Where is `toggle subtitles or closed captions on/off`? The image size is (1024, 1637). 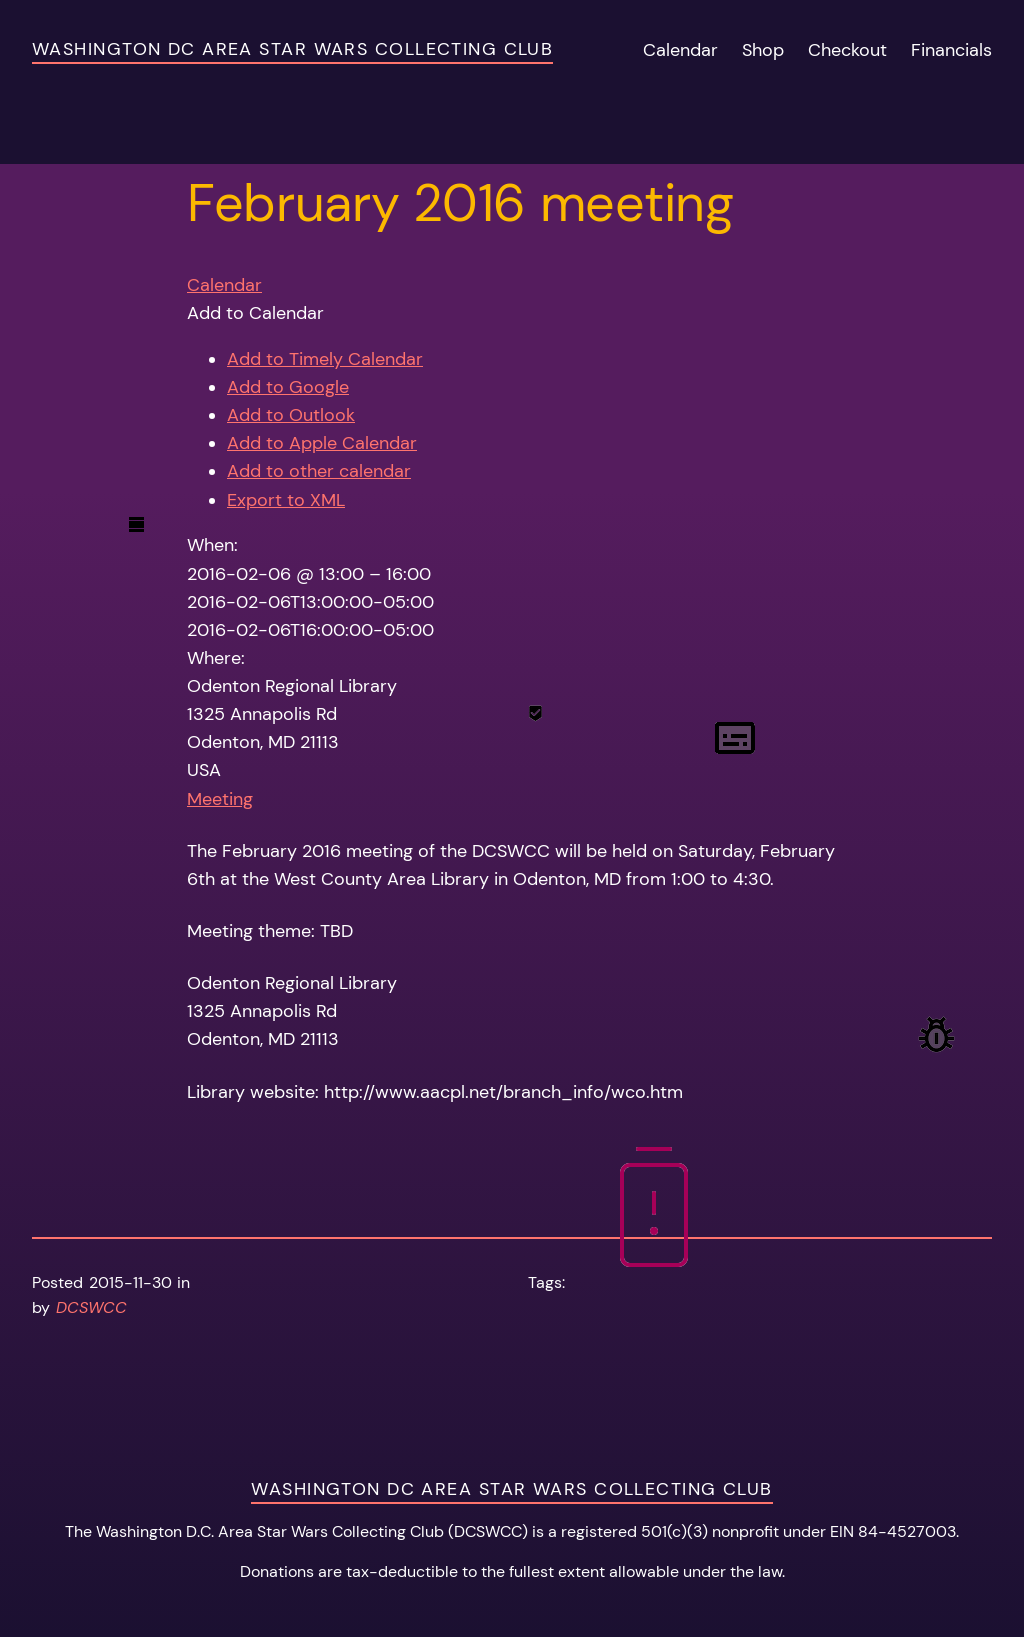 toggle subtitles or closed captions on/off is located at coordinates (735, 738).